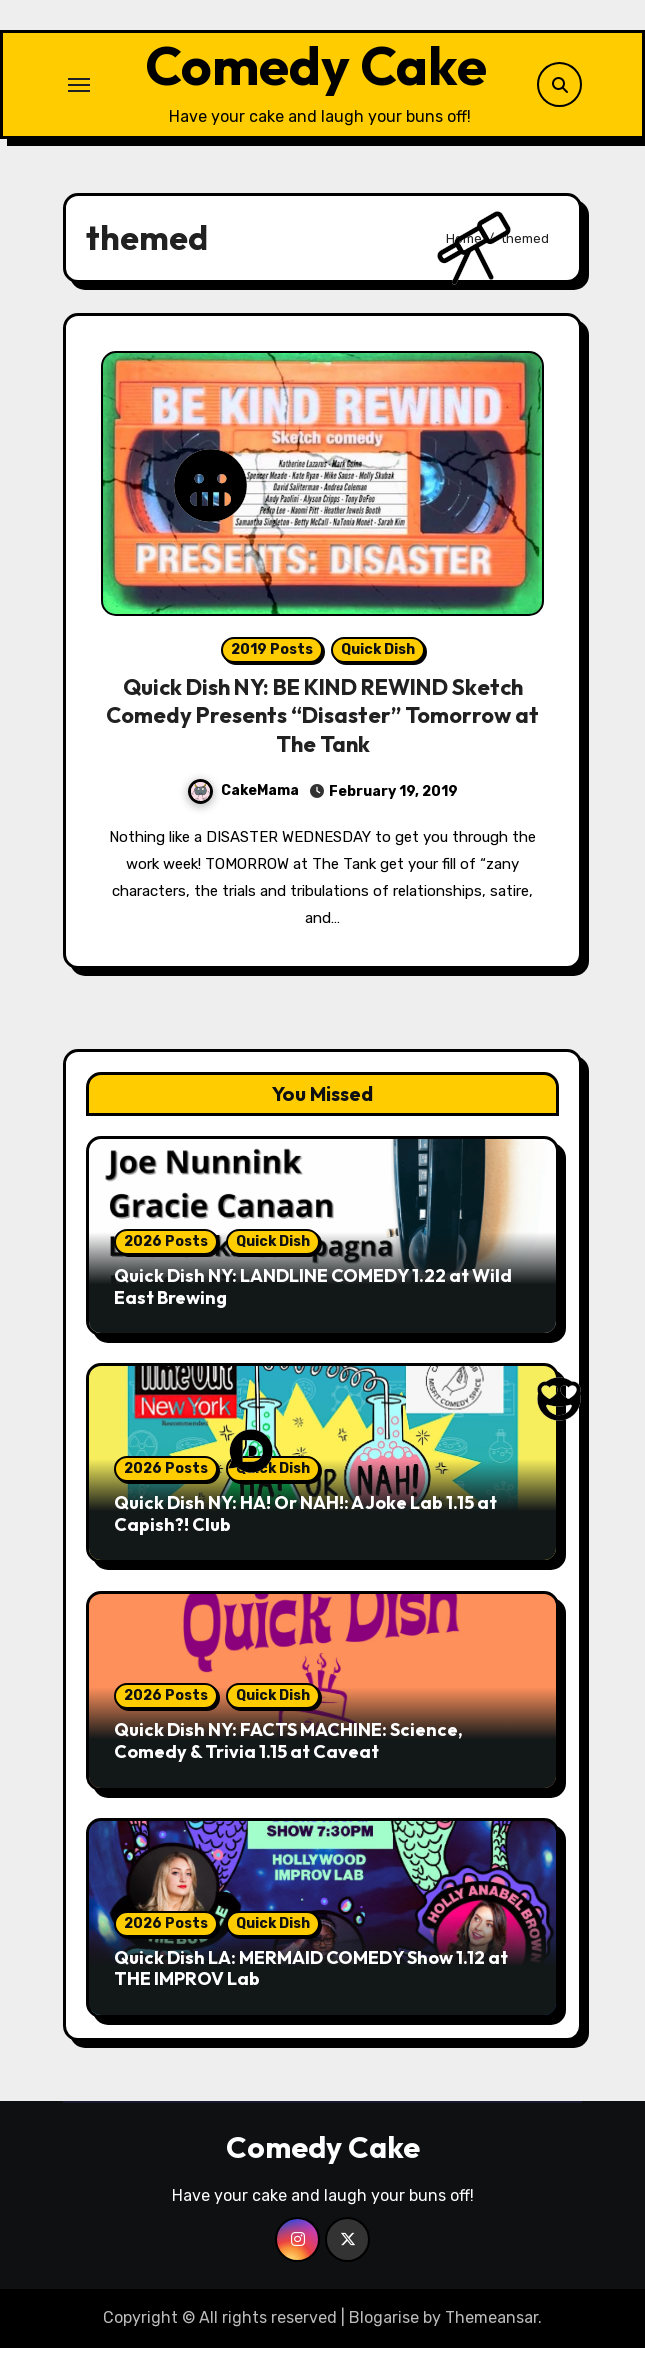  Describe the element at coordinates (559, 1399) in the screenshot. I see `react to a message with love` at that location.